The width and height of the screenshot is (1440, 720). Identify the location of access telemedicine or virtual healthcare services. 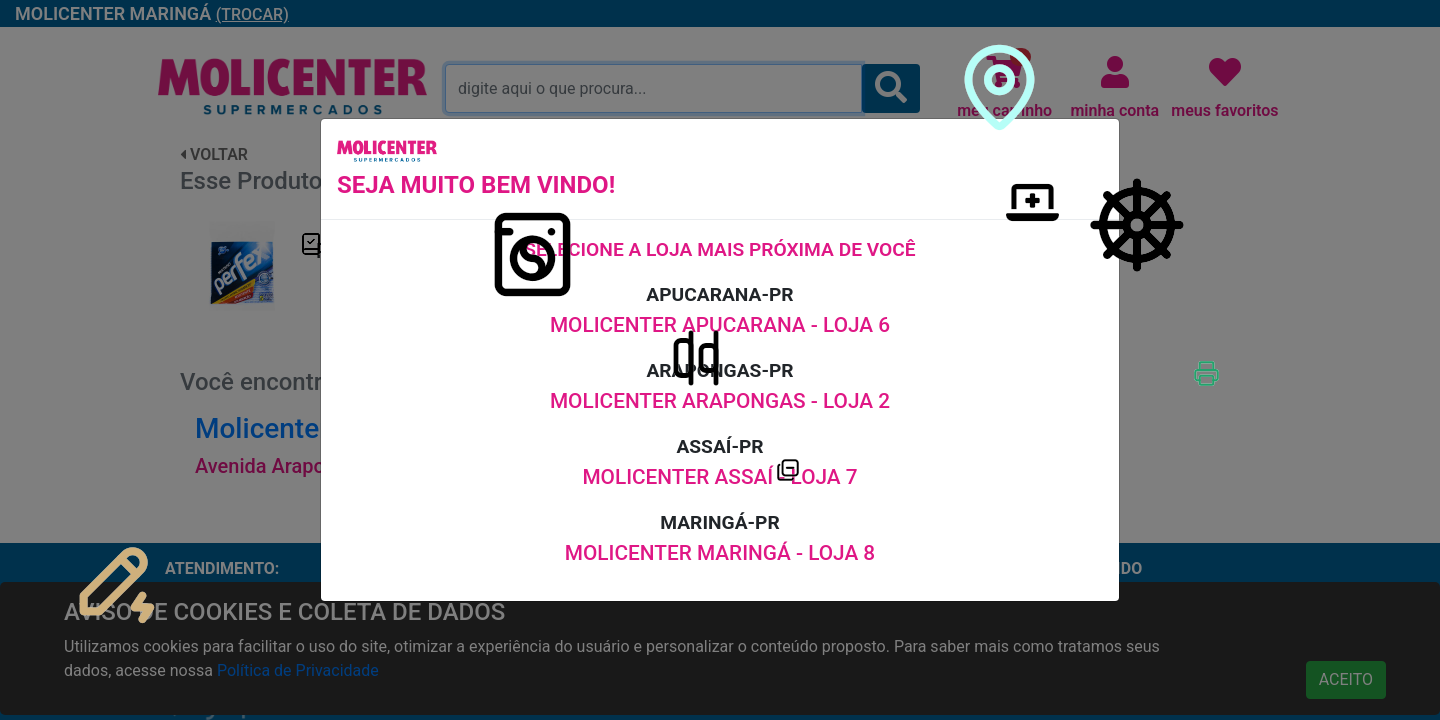
(1032, 202).